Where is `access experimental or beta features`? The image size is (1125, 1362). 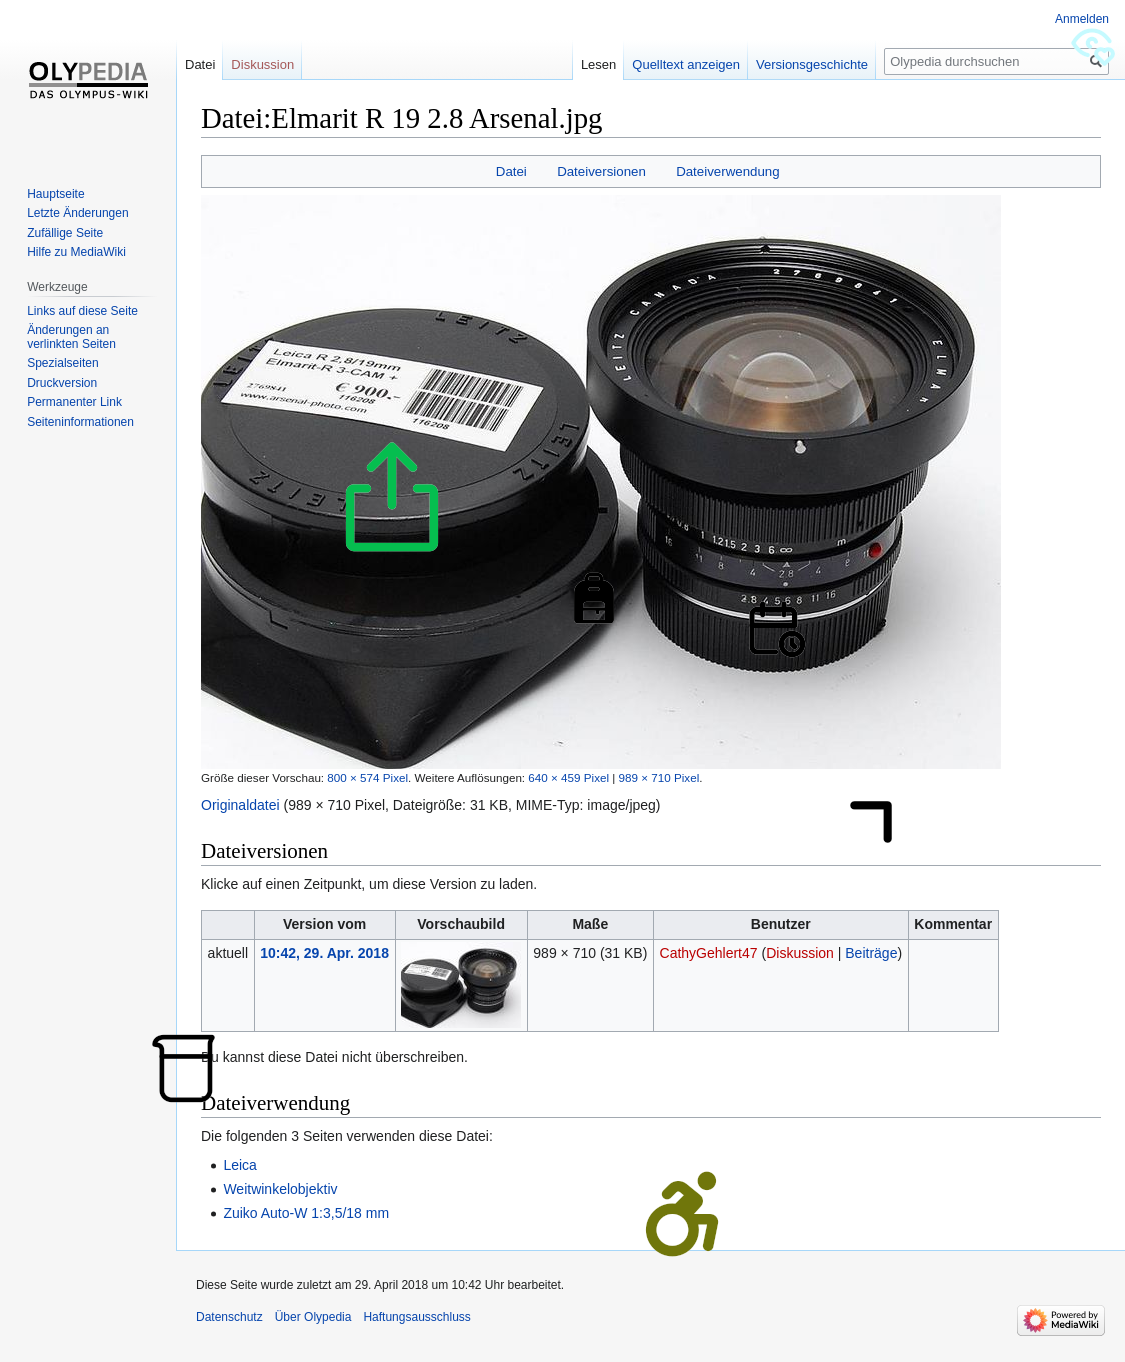
access experimental or beta features is located at coordinates (183, 1068).